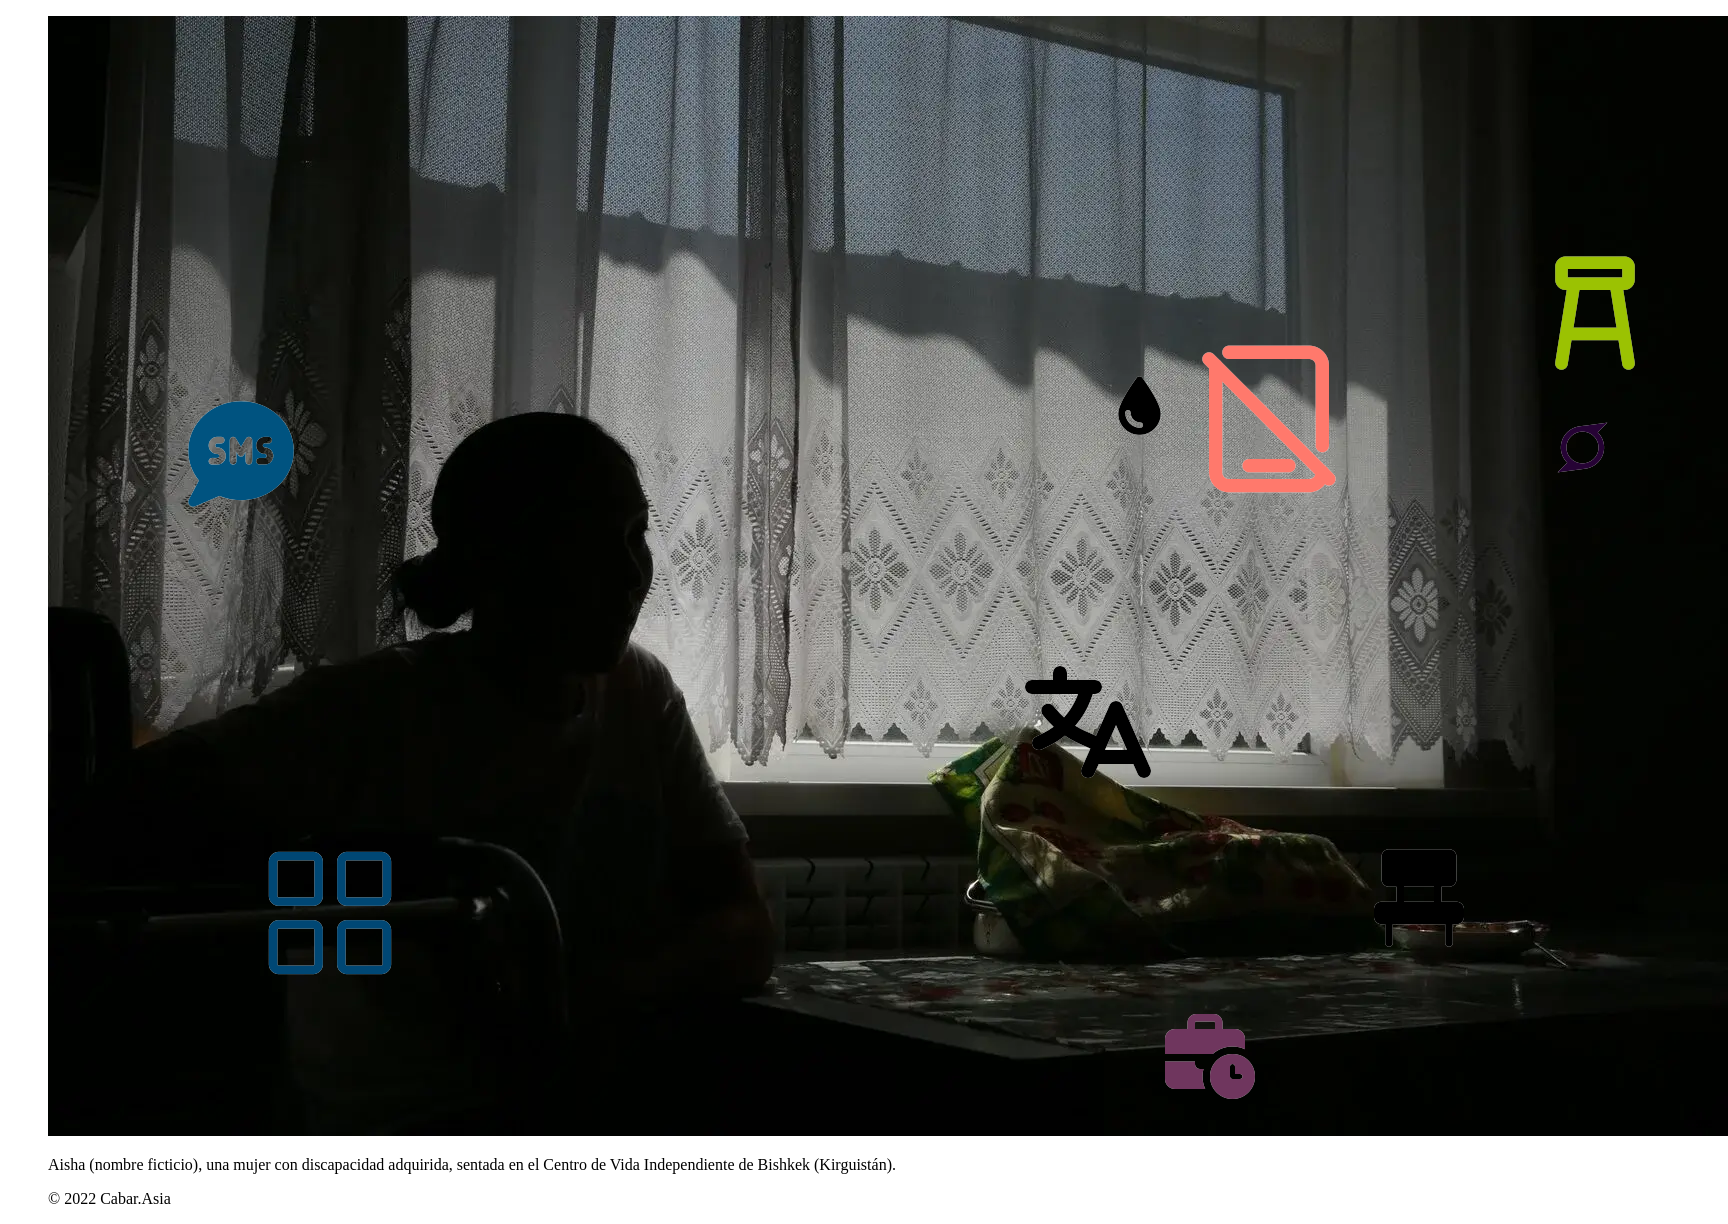  What do you see at coordinates (1139, 406) in the screenshot?
I see `adjust water or hydration settings` at bounding box center [1139, 406].